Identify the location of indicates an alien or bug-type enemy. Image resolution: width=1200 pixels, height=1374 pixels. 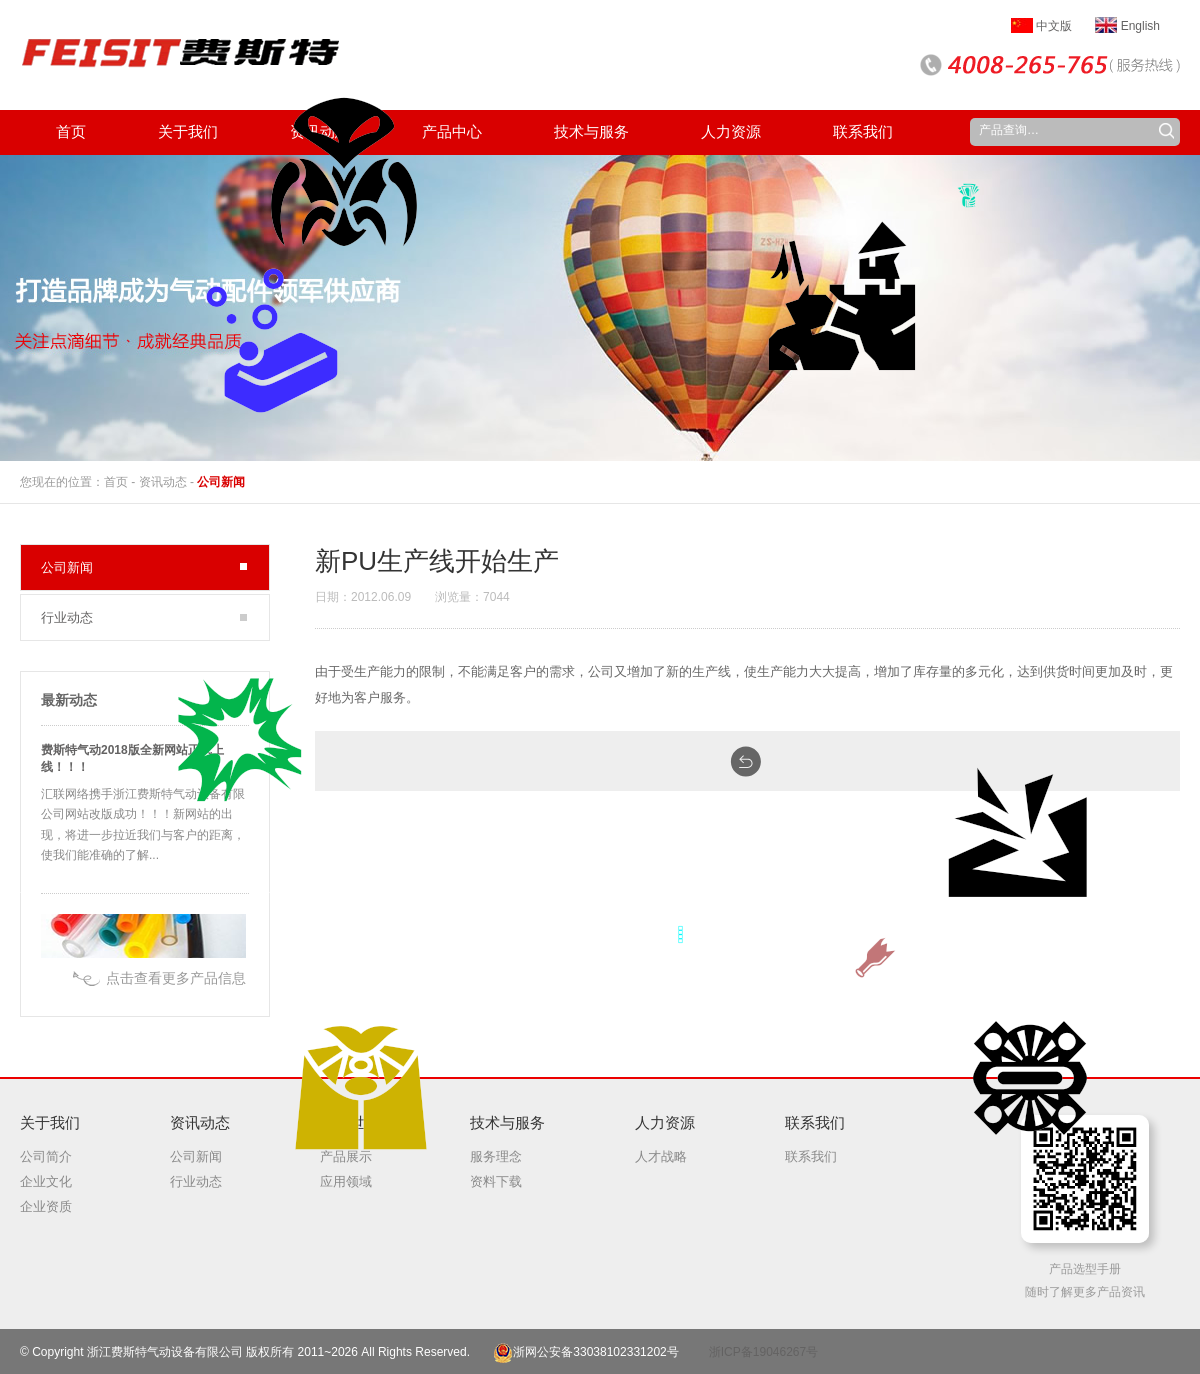
(344, 172).